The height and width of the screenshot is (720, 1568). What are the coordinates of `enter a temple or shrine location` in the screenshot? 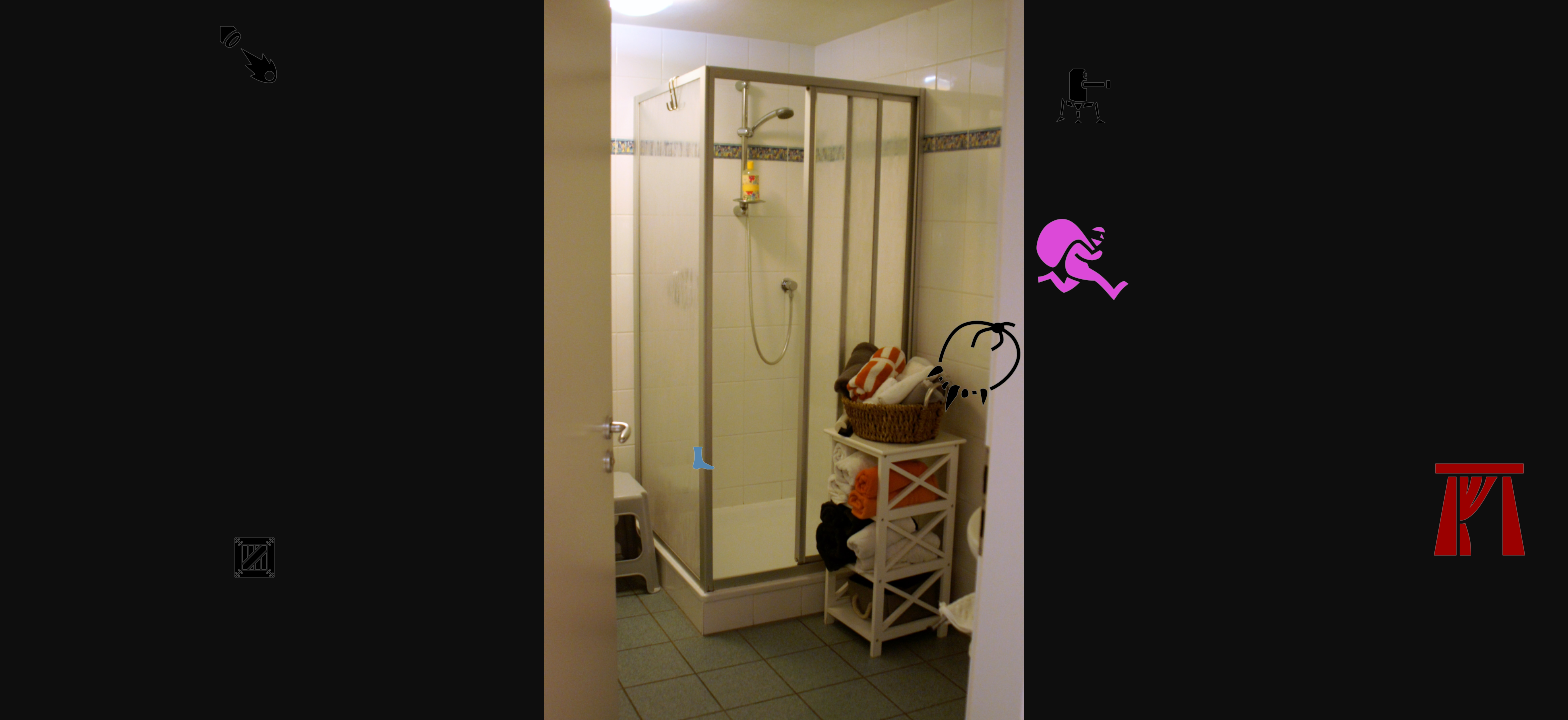 It's located at (1479, 509).